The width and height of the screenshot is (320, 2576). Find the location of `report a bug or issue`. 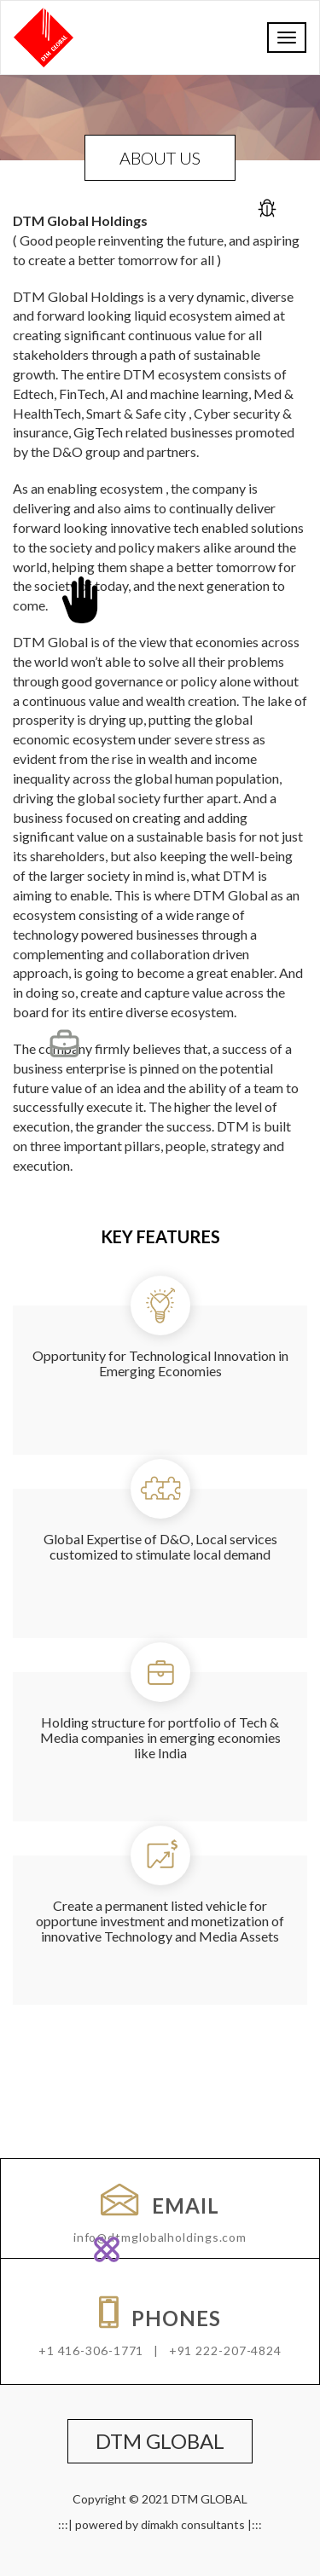

report a bug or issue is located at coordinates (267, 208).